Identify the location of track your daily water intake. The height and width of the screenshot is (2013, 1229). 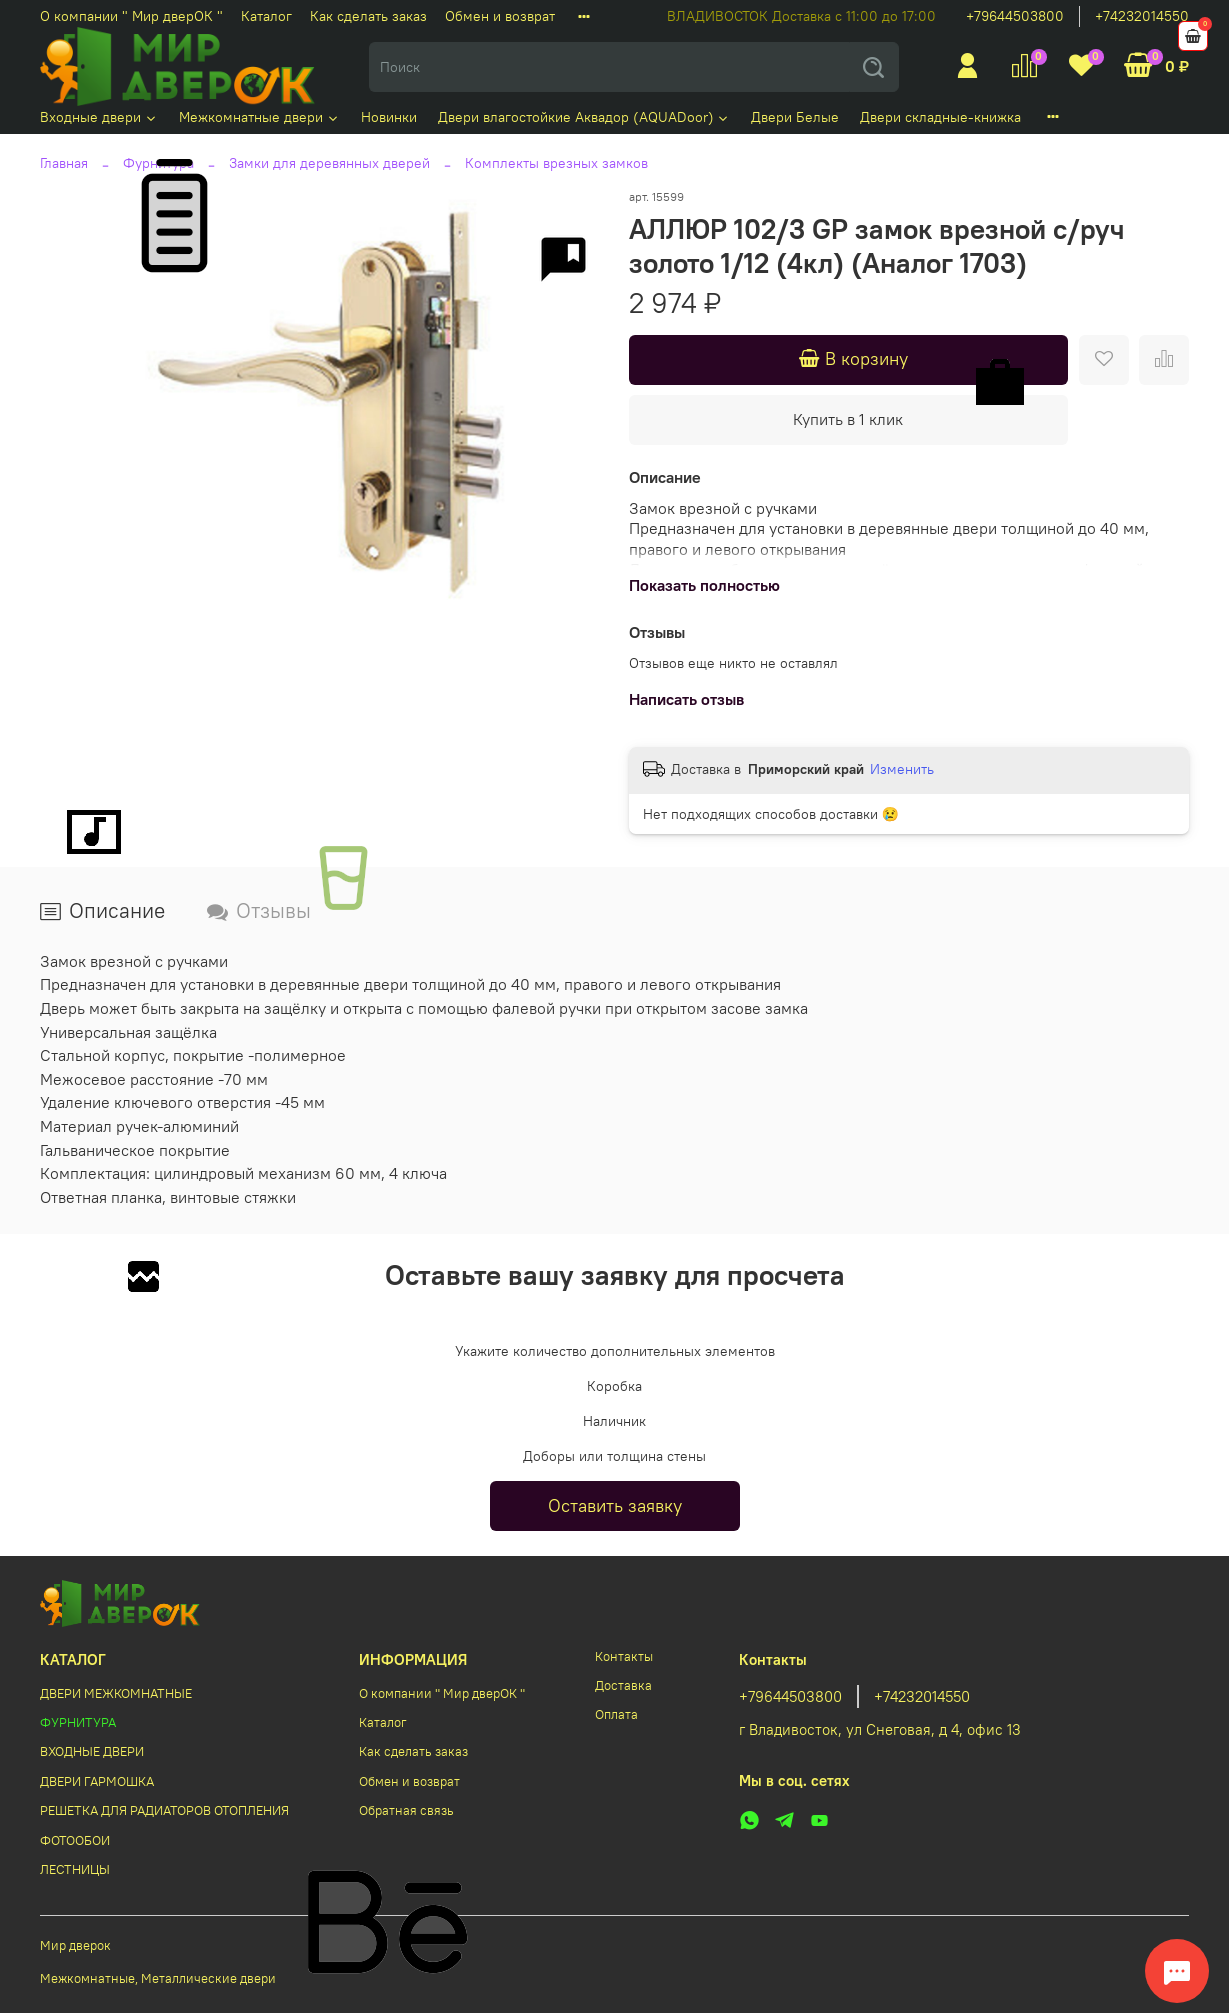
(343, 876).